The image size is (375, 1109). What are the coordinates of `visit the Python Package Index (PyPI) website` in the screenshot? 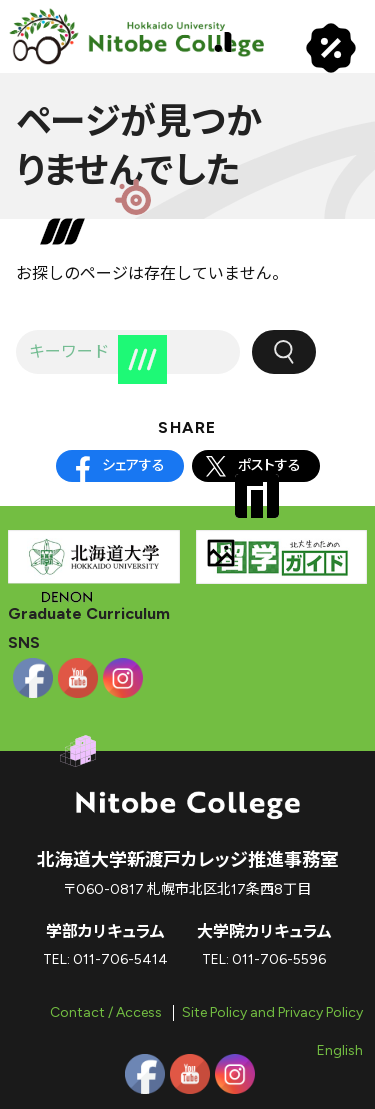 It's located at (78, 751).